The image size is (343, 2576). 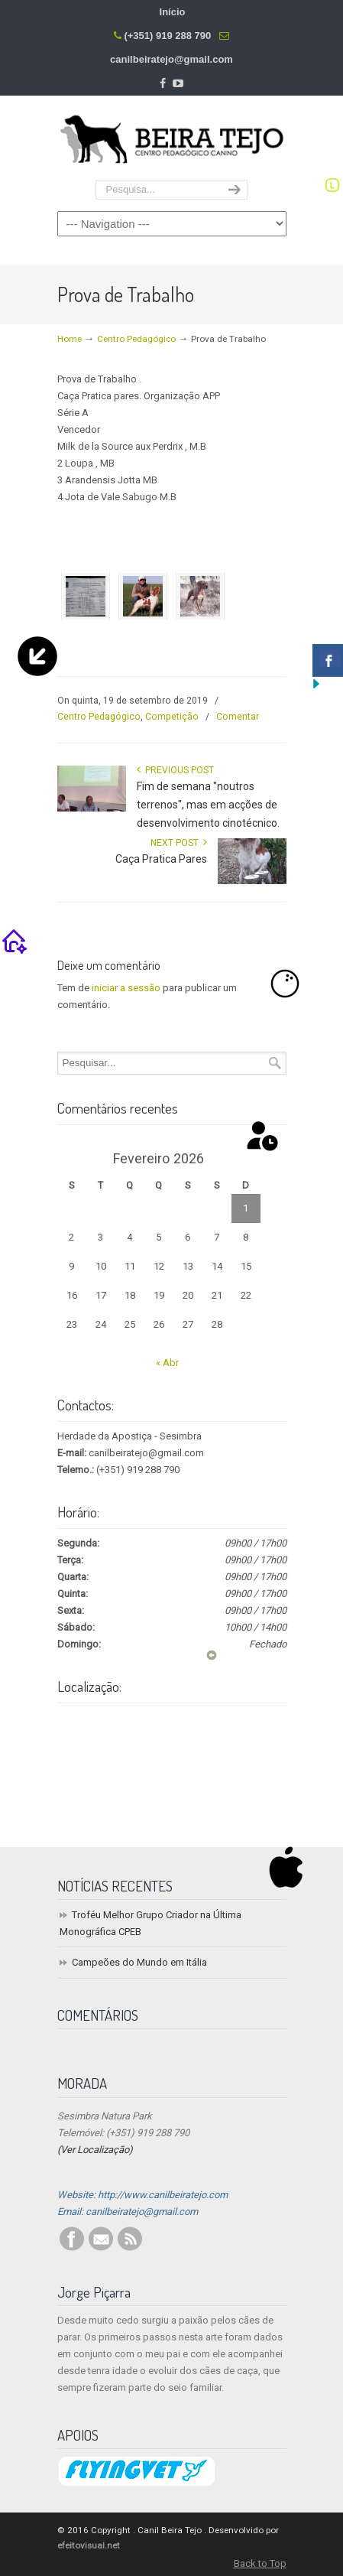 What do you see at coordinates (37, 656) in the screenshot?
I see `navigate to previous or lower-left section` at bounding box center [37, 656].